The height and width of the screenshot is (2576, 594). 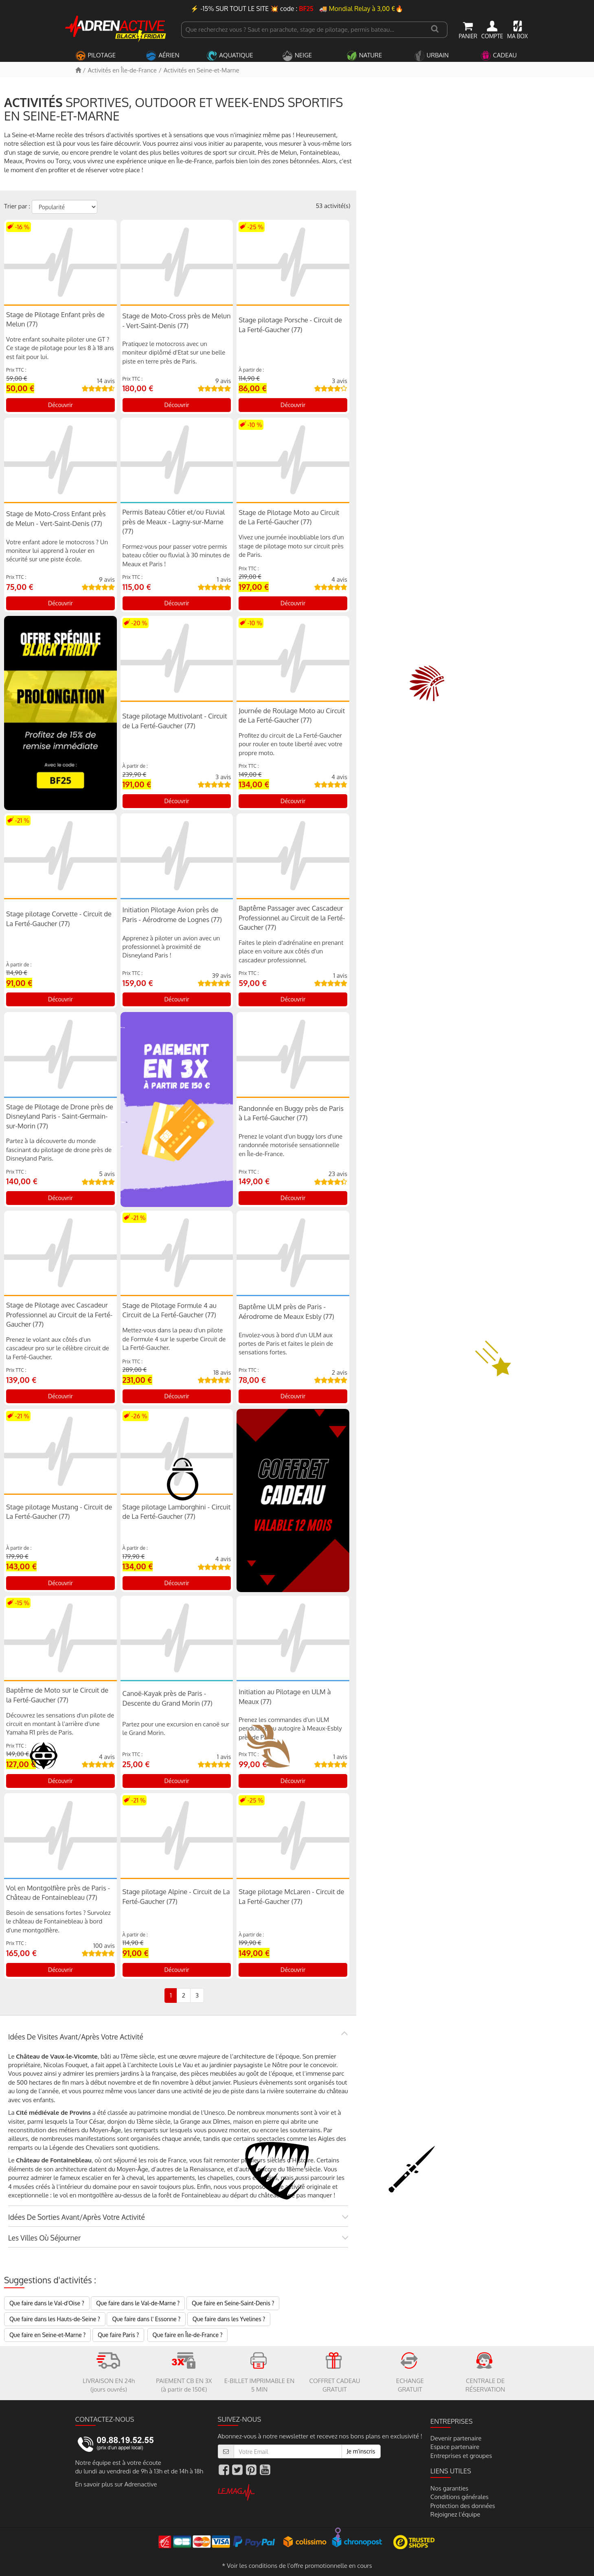 What do you see at coordinates (427, 683) in the screenshot?
I see `select native american or tribal theme` at bounding box center [427, 683].